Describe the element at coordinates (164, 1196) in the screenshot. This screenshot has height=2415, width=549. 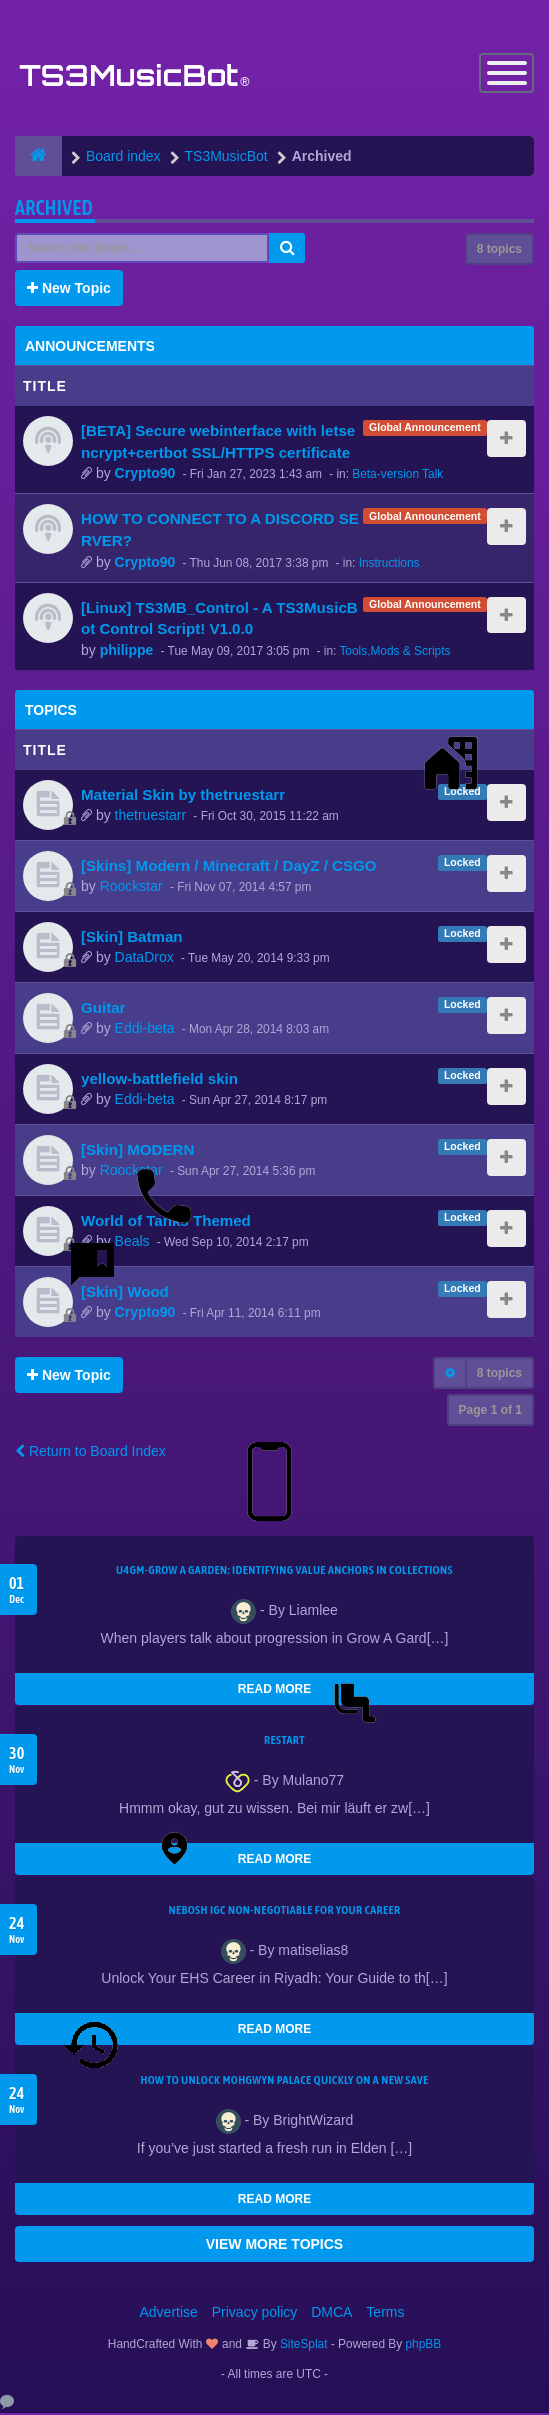
I see `make a phone call` at that location.